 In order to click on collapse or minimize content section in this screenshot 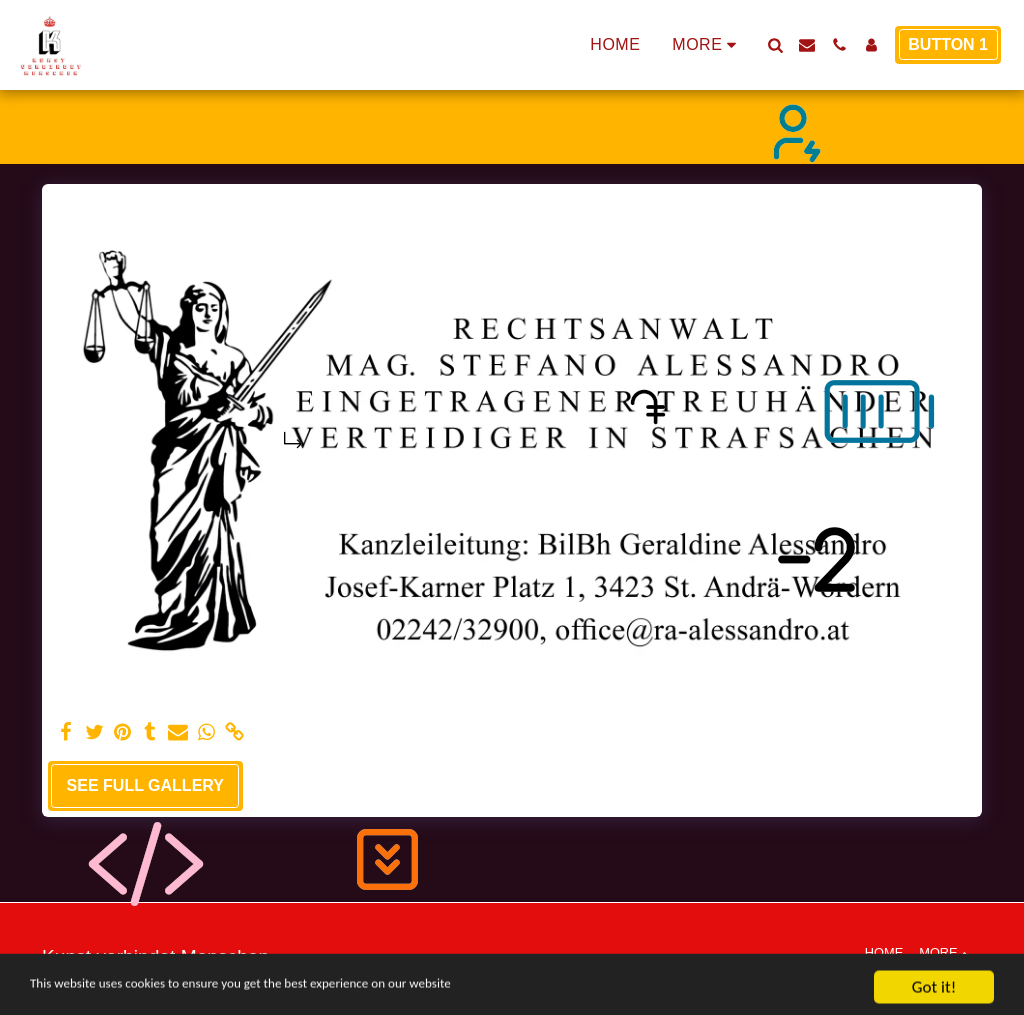, I will do `click(387, 859)`.